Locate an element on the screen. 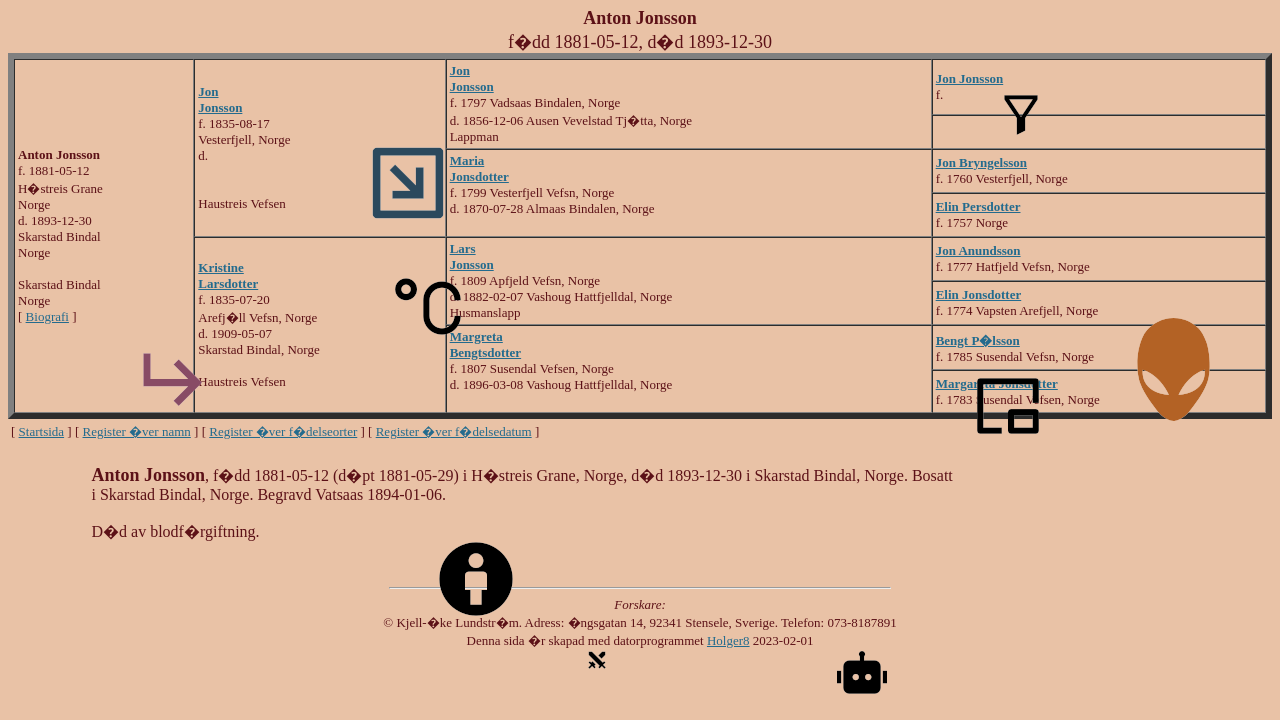  navigate to the next section below is located at coordinates (408, 183).